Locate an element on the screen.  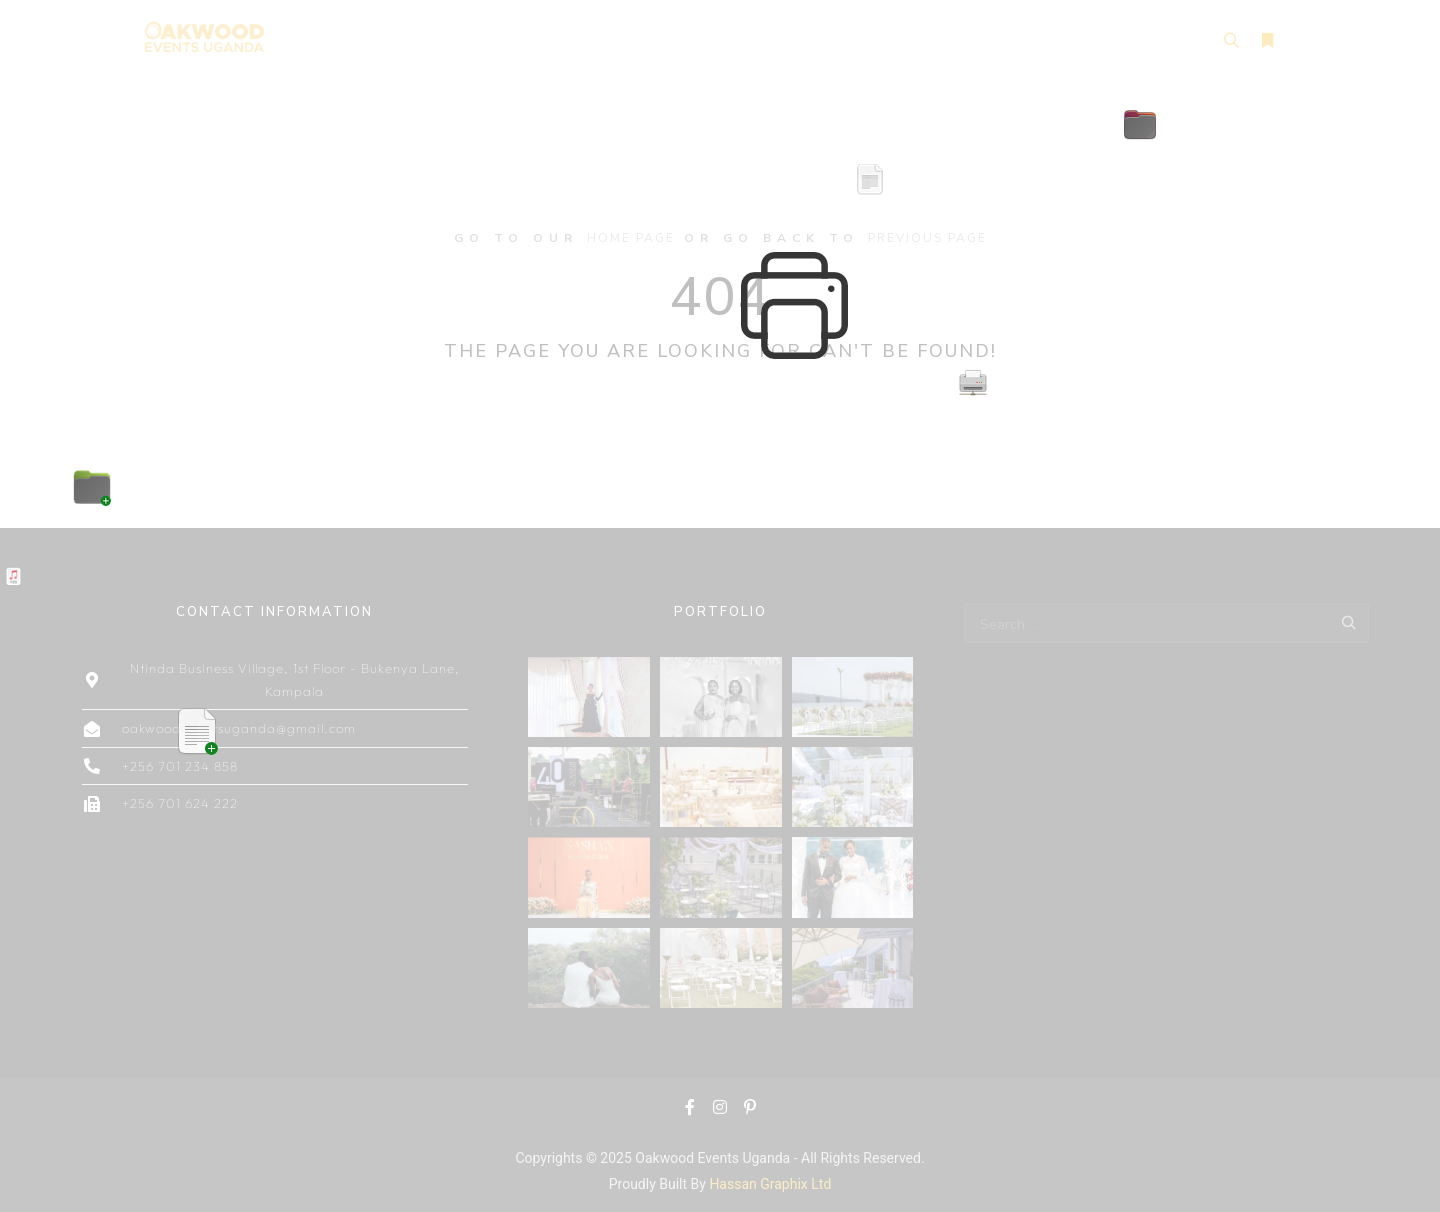
create a new document is located at coordinates (197, 731).